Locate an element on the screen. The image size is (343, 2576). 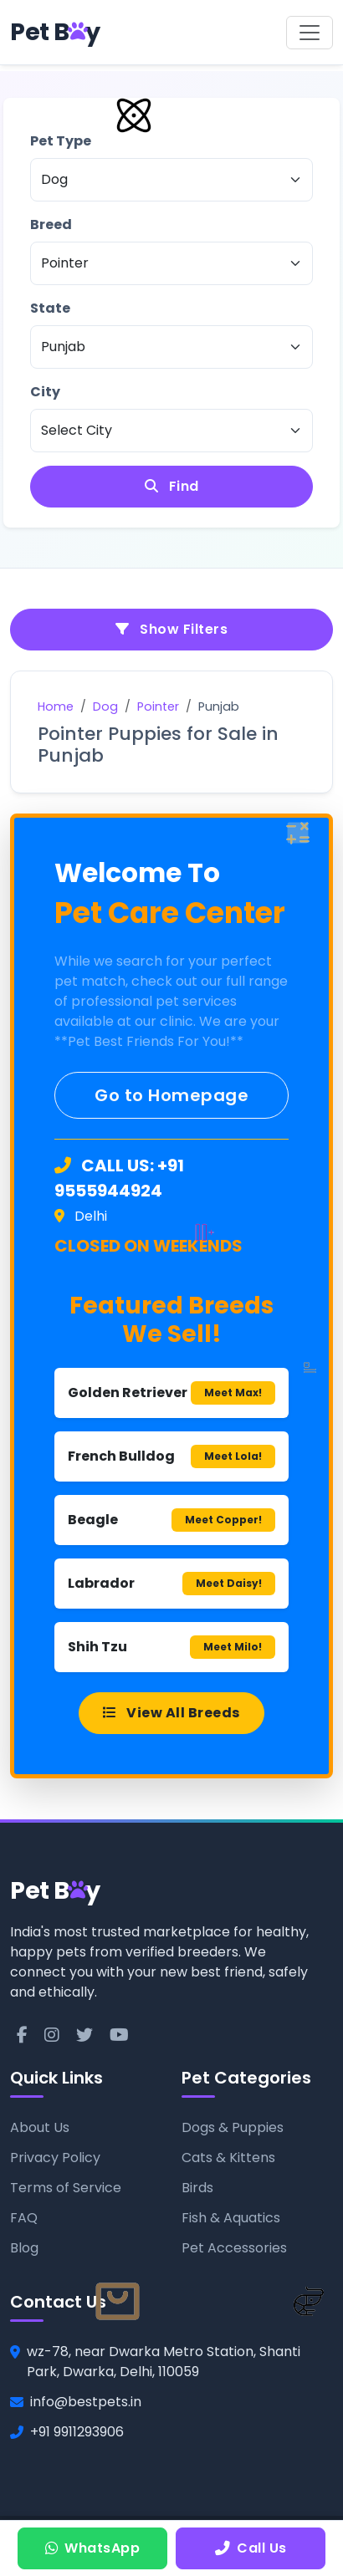
view your shopping bag is located at coordinates (117, 2301).